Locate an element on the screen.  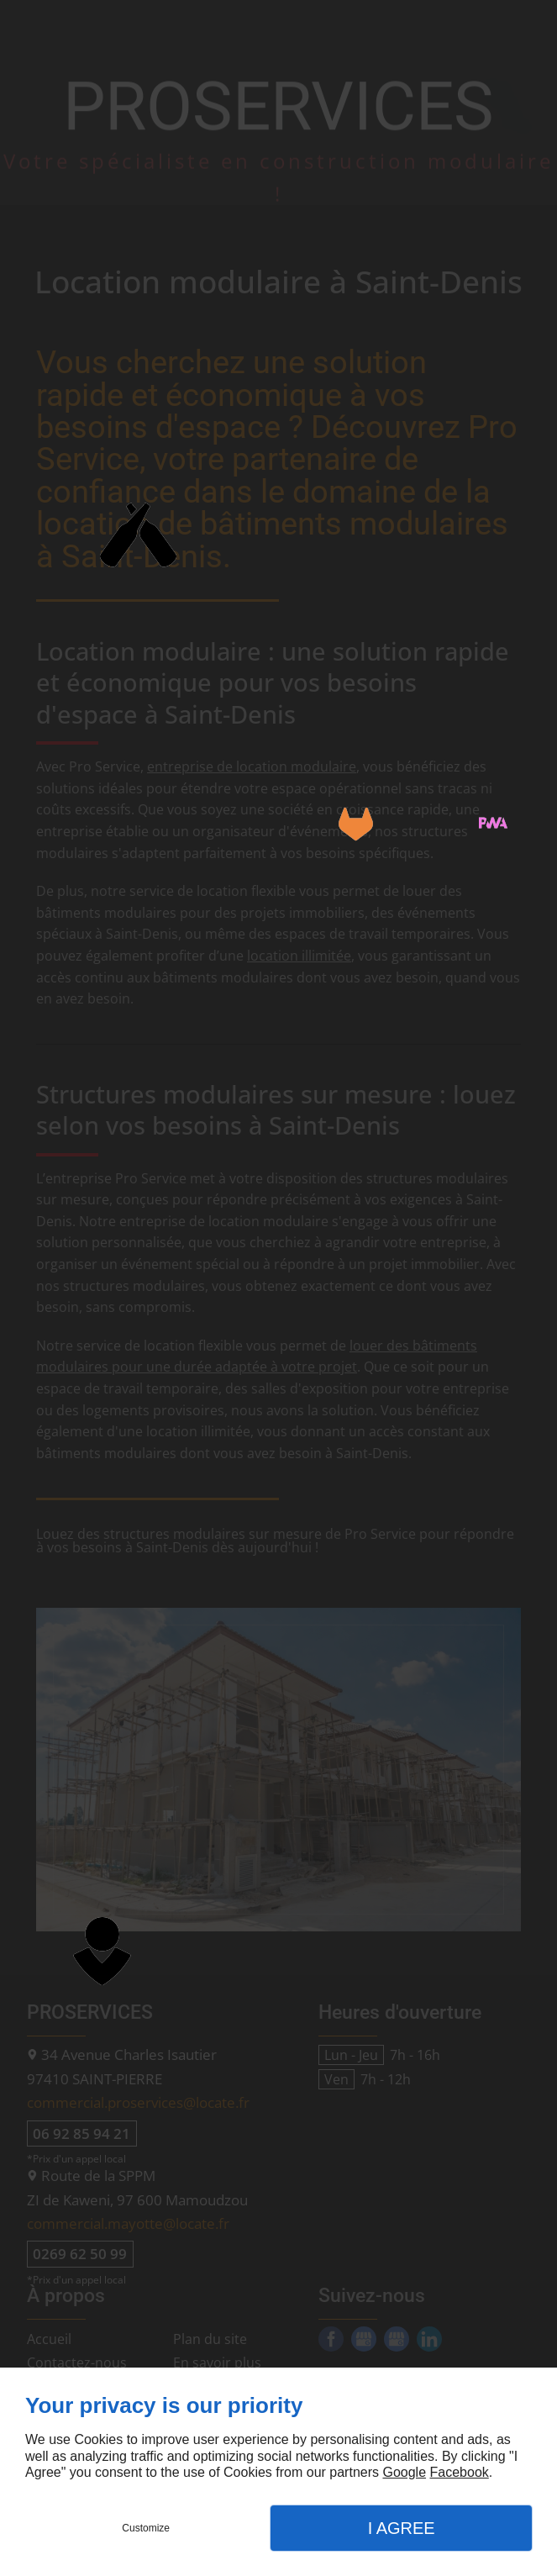
progressive web app logo is located at coordinates (493, 823).